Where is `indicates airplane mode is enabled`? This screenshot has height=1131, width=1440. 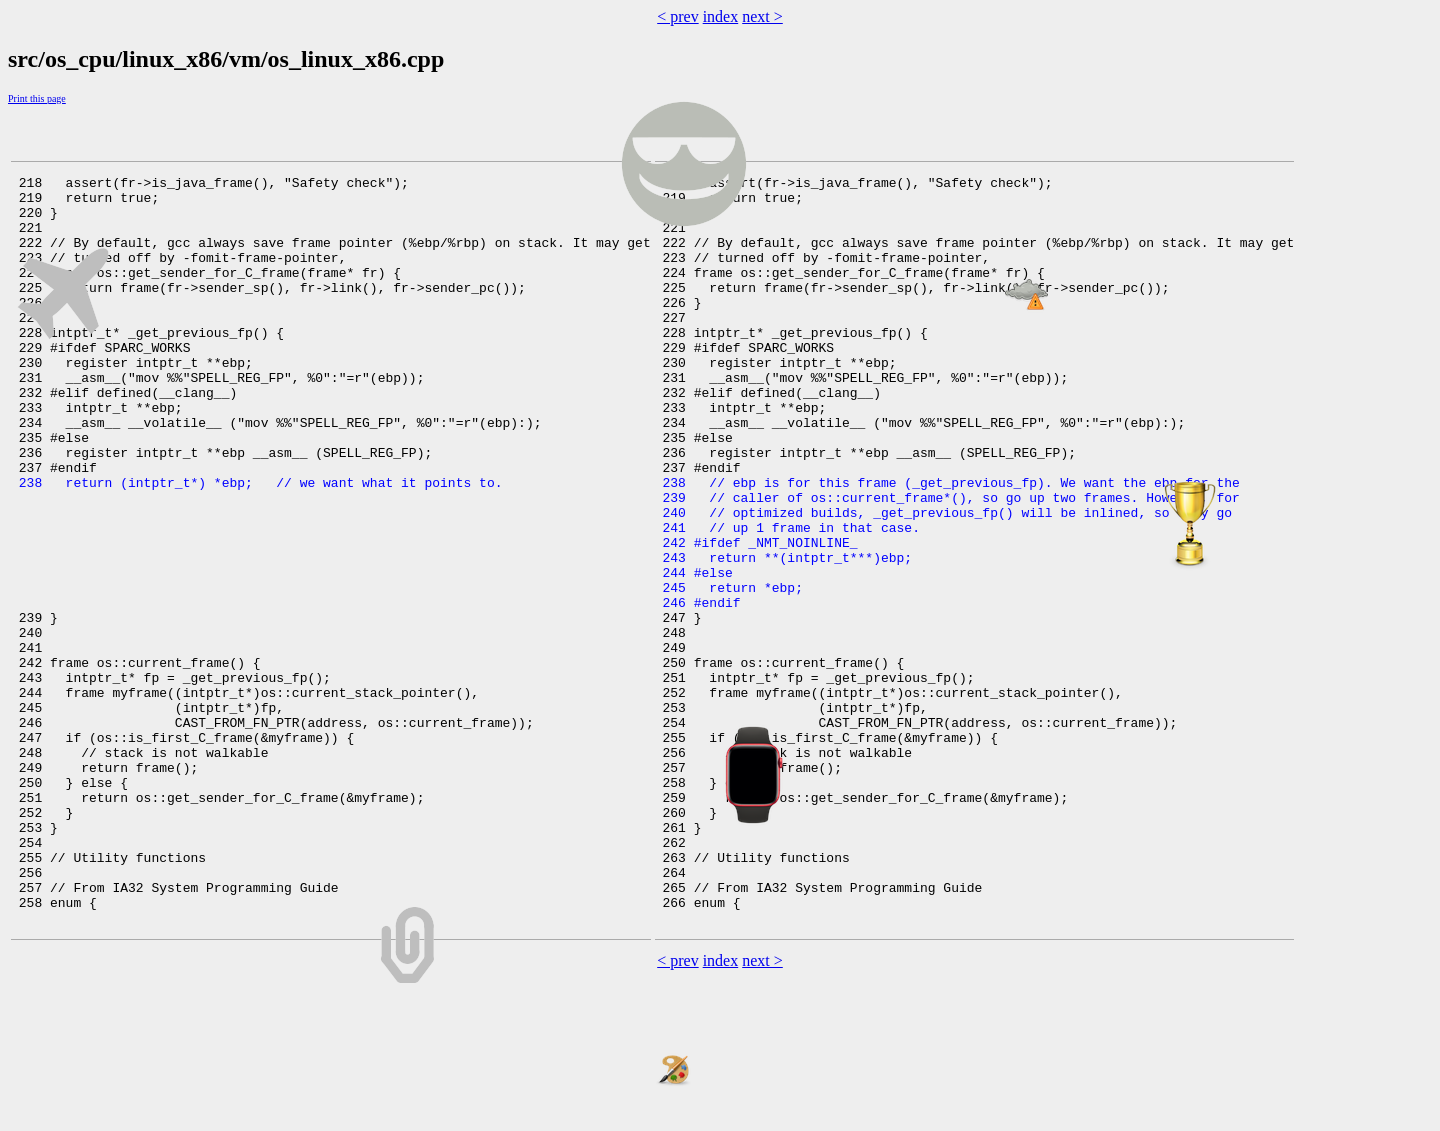
indicates airplane mode is enabled is located at coordinates (63, 294).